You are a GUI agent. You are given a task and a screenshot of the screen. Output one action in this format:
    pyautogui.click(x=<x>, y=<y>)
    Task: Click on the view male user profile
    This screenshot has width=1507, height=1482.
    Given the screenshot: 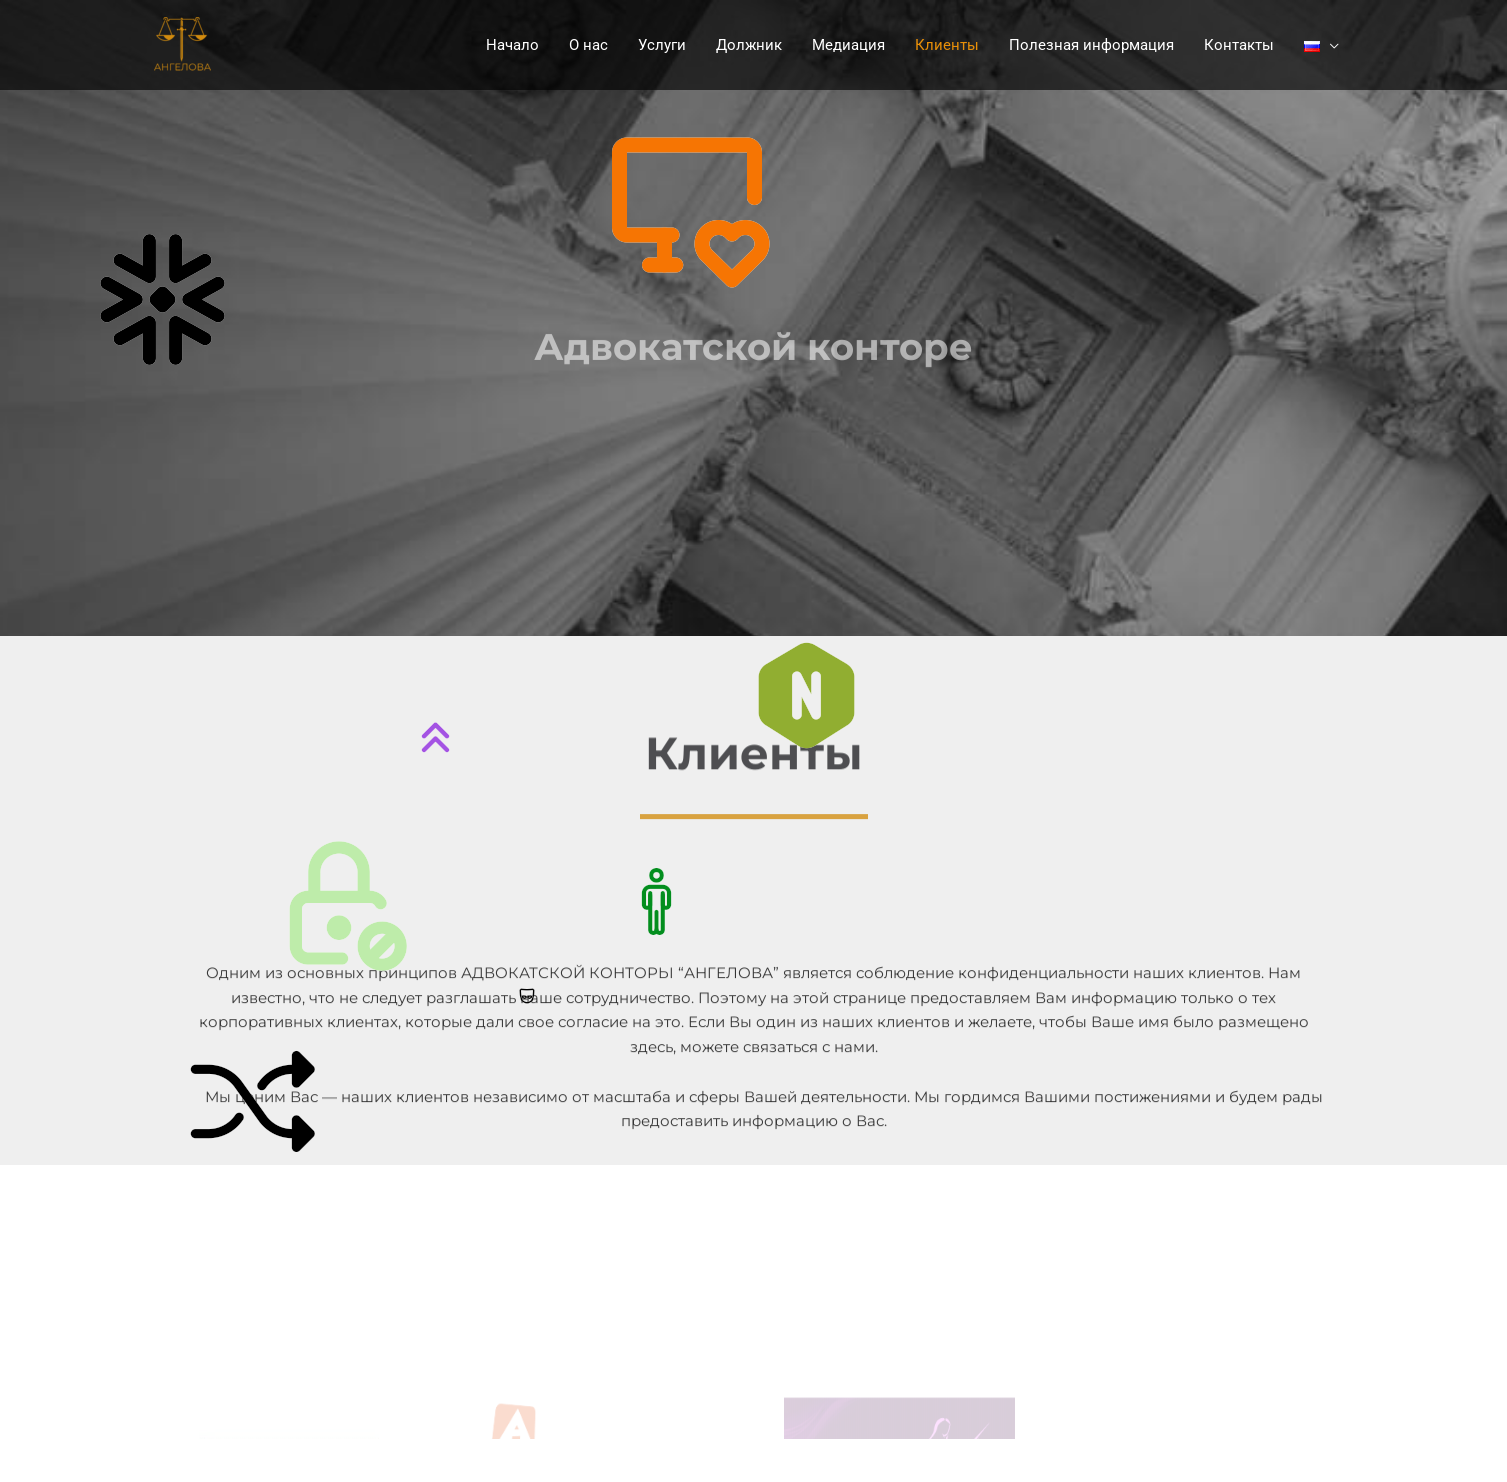 What is the action you would take?
    pyautogui.click(x=656, y=901)
    